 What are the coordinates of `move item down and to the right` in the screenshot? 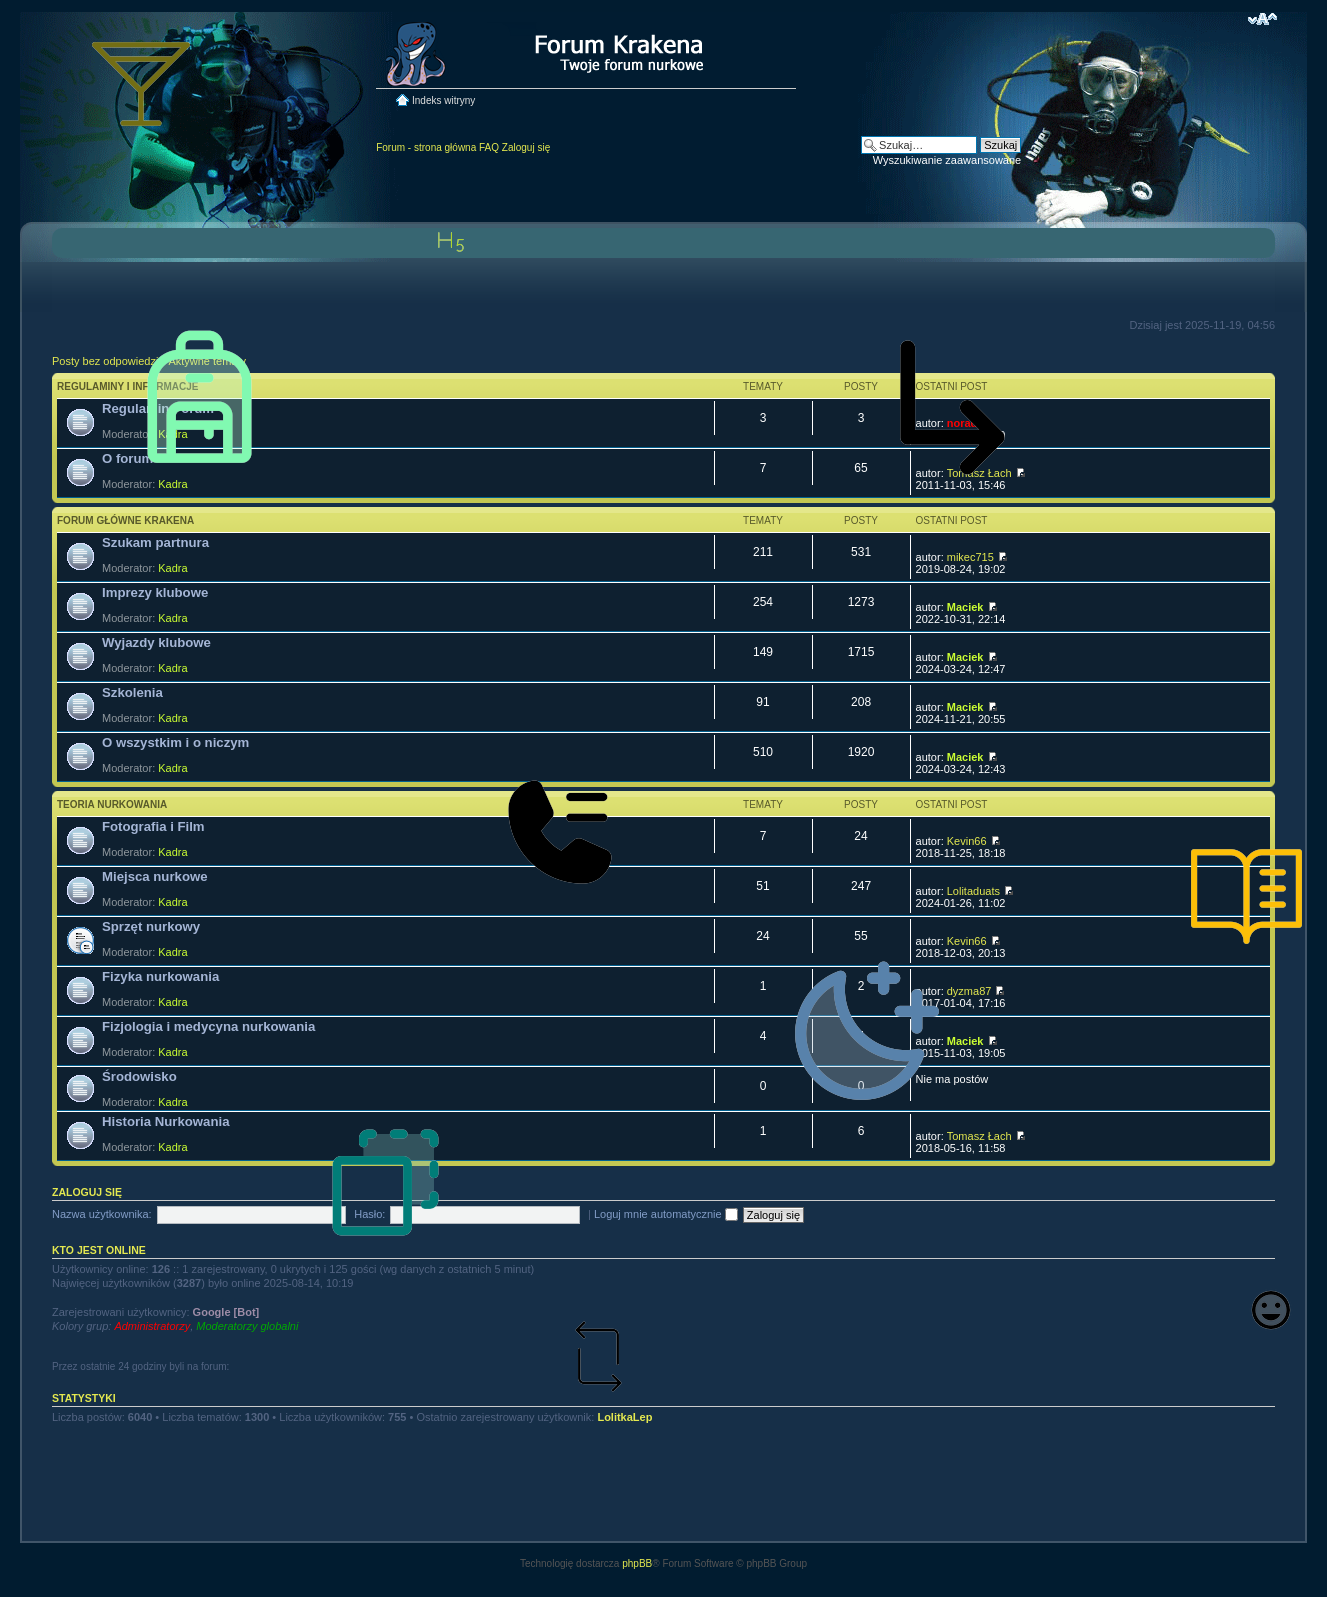 It's located at (942, 407).